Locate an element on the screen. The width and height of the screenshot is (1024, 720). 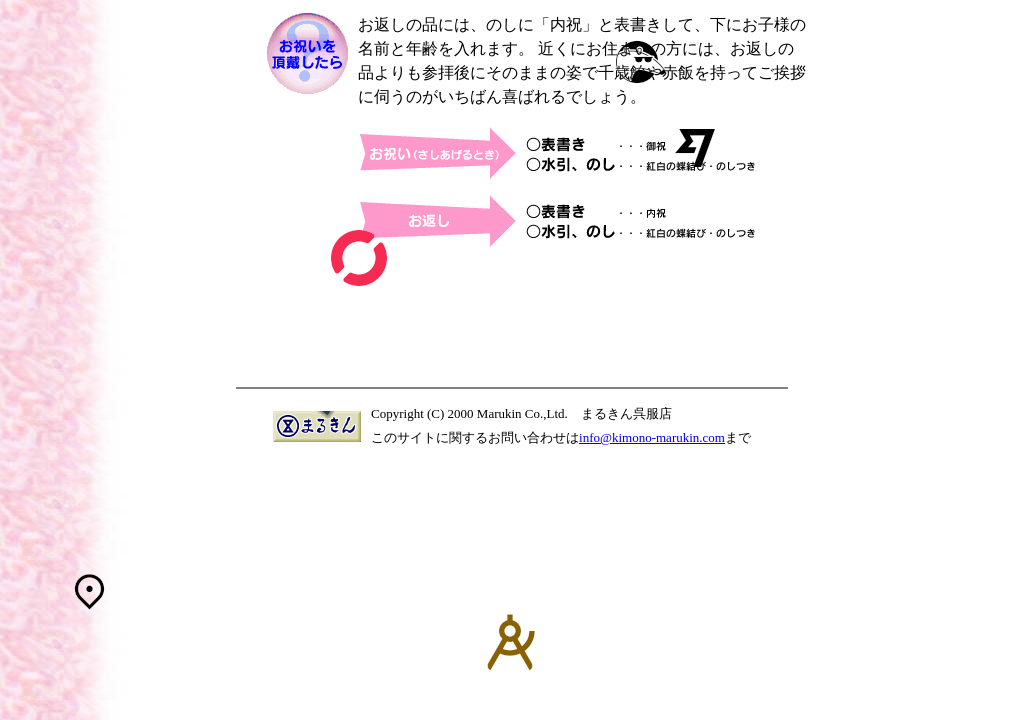
open Qodo AI code assistant is located at coordinates (641, 62).